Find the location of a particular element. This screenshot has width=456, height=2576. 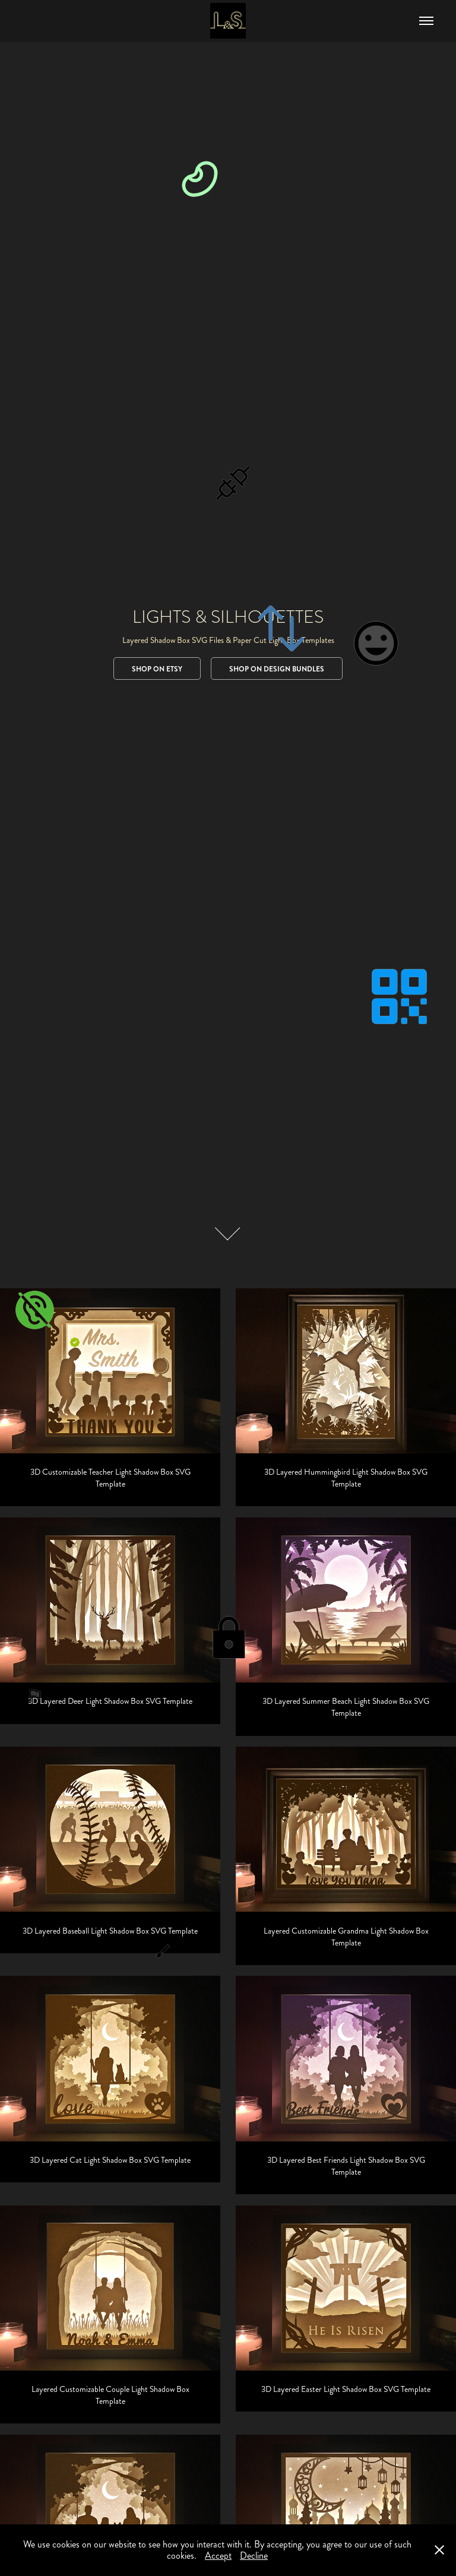

flag or report content is located at coordinates (34, 1695).